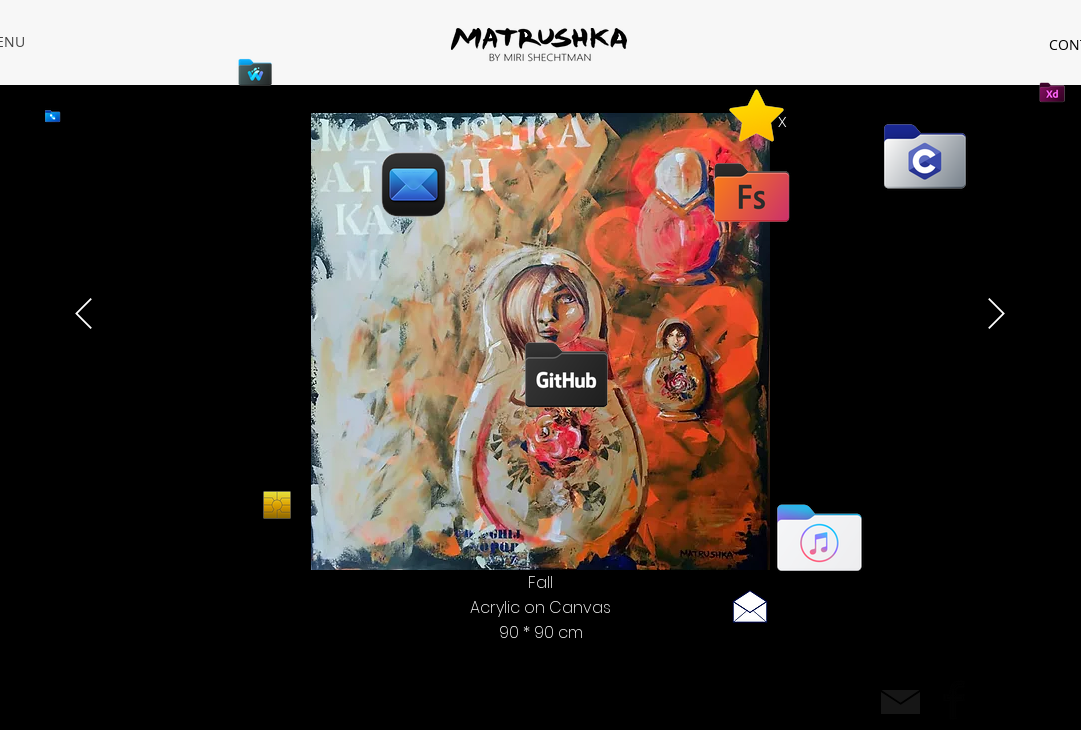 The height and width of the screenshot is (730, 1081). What do you see at coordinates (413, 184) in the screenshot?
I see `open the mail app` at bounding box center [413, 184].